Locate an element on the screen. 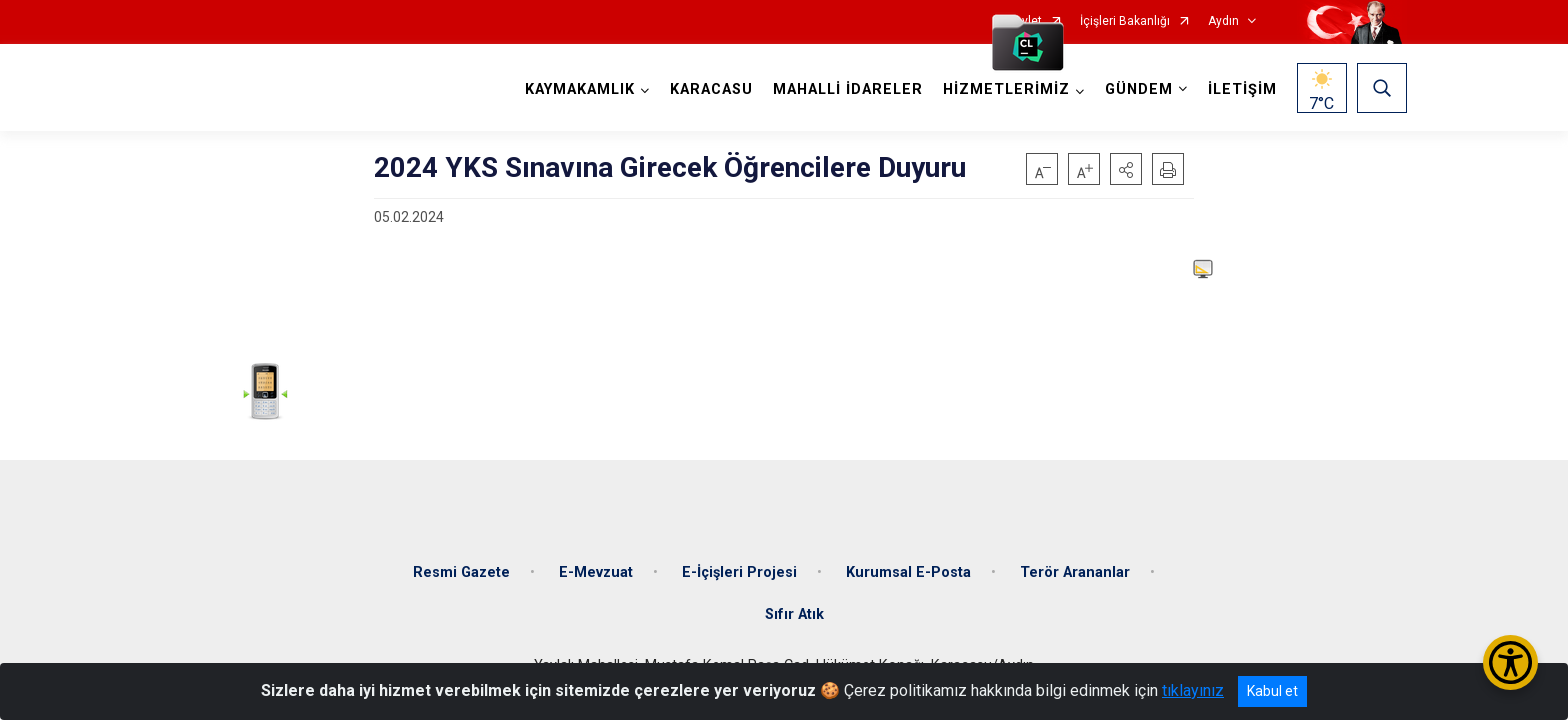 The image size is (1568, 720). indicates active cellular network connection is located at coordinates (266, 392).